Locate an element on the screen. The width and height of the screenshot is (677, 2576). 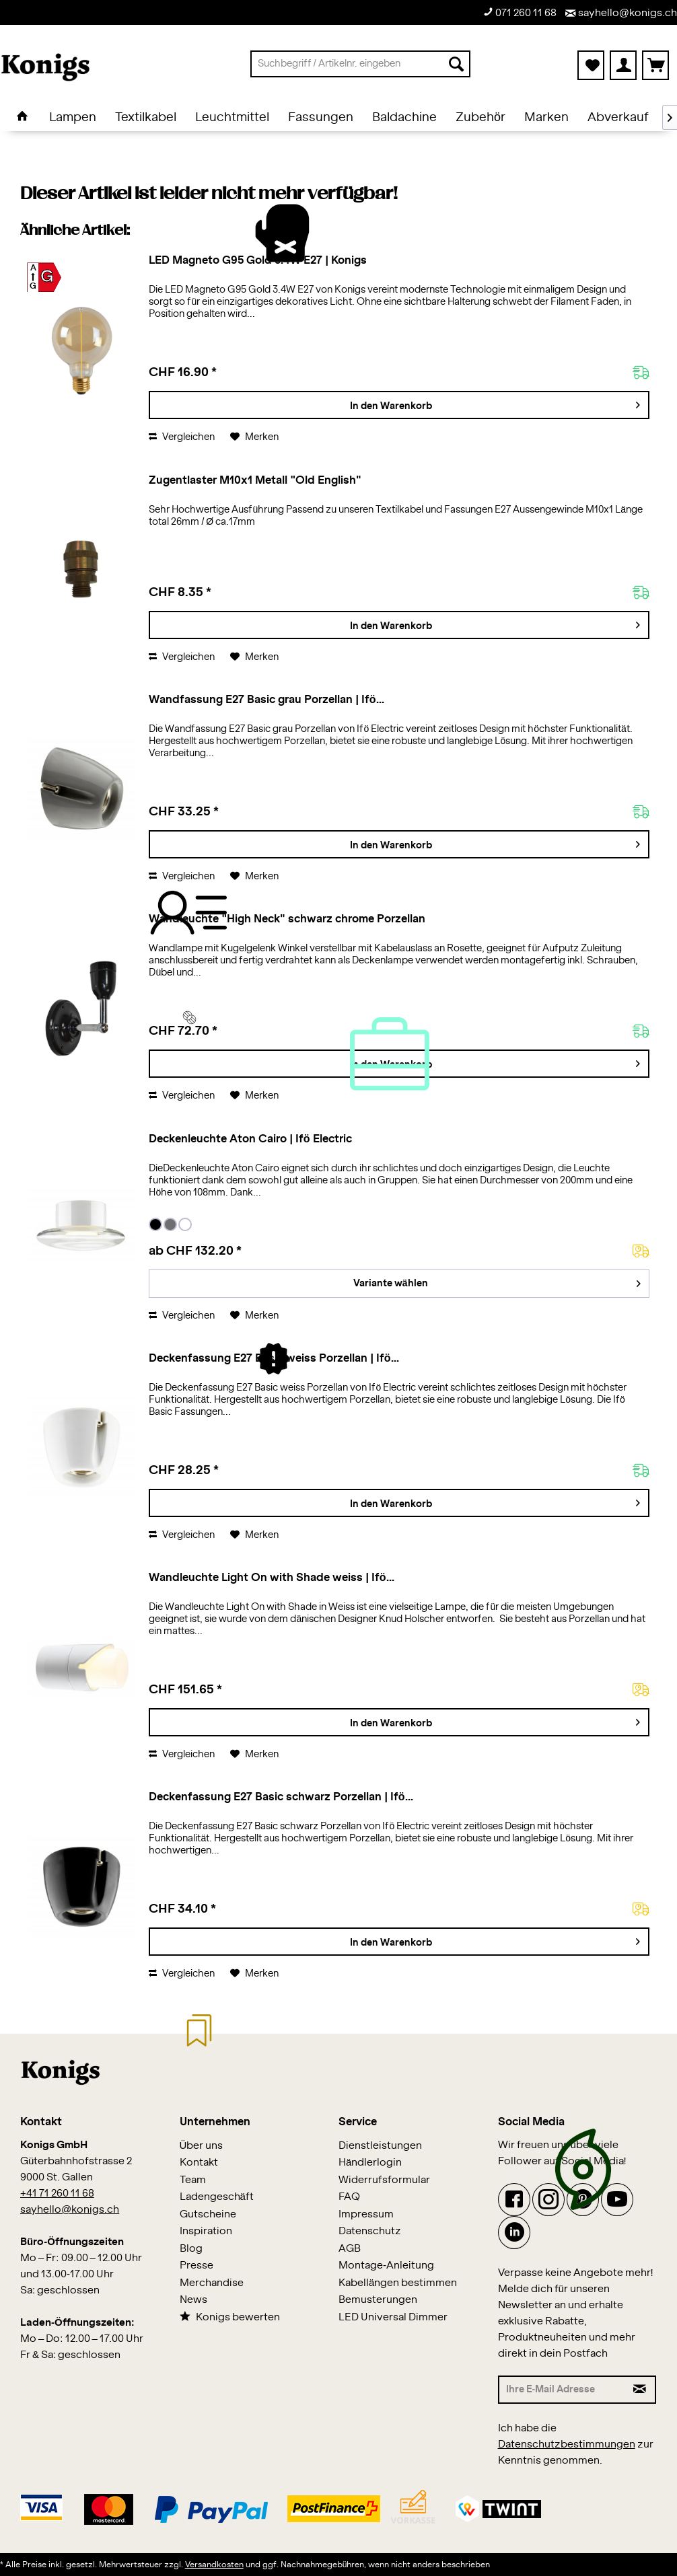
indicates hurricane or tropical storm warning is located at coordinates (583, 2169).